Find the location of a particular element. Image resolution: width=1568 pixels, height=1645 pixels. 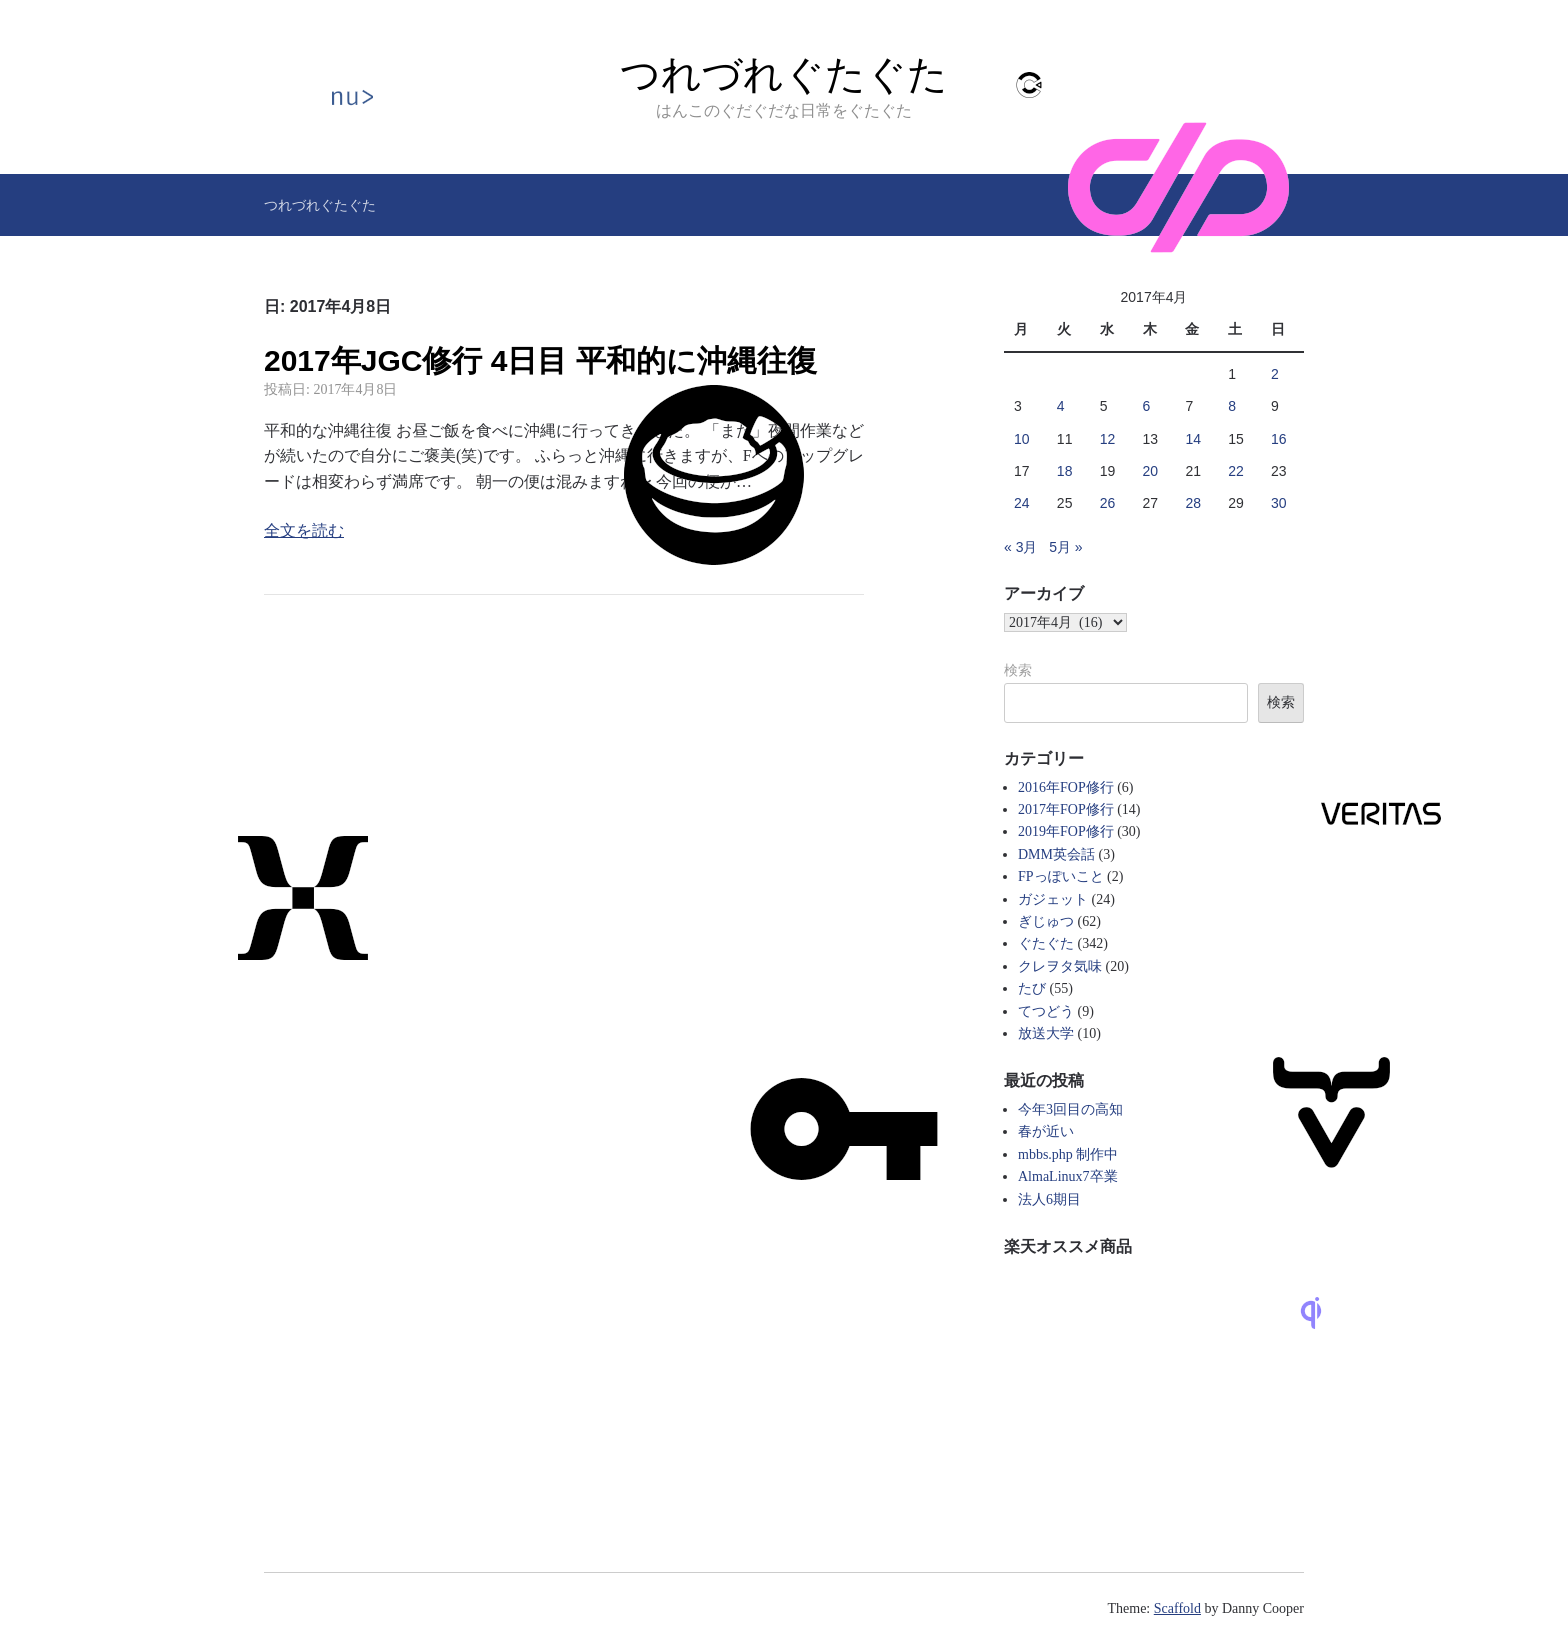

access security or authentication settings is located at coordinates (844, 1129).